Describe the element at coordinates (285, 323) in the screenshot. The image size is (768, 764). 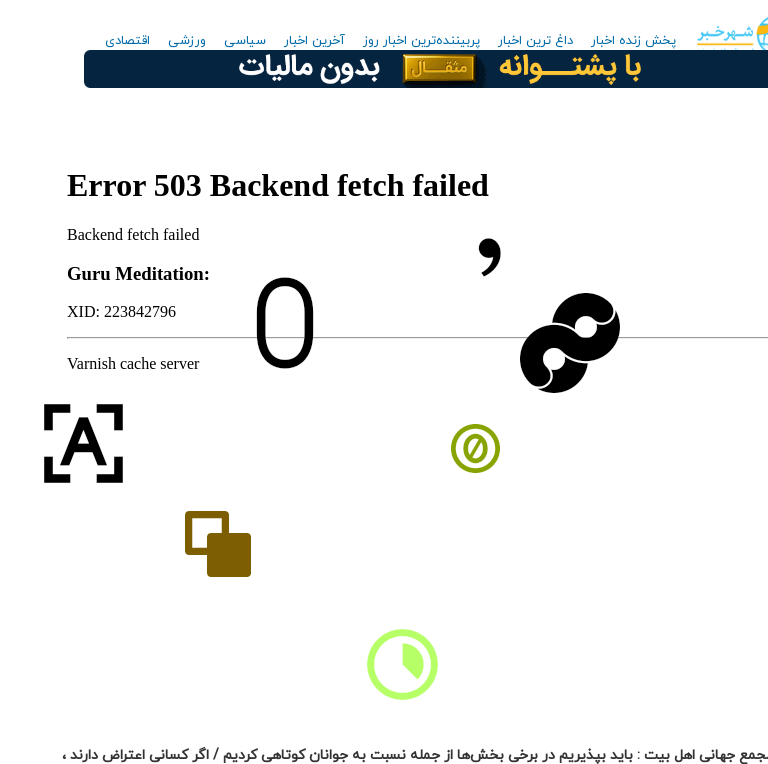
I see `indicates zero items or empty count` at that location.